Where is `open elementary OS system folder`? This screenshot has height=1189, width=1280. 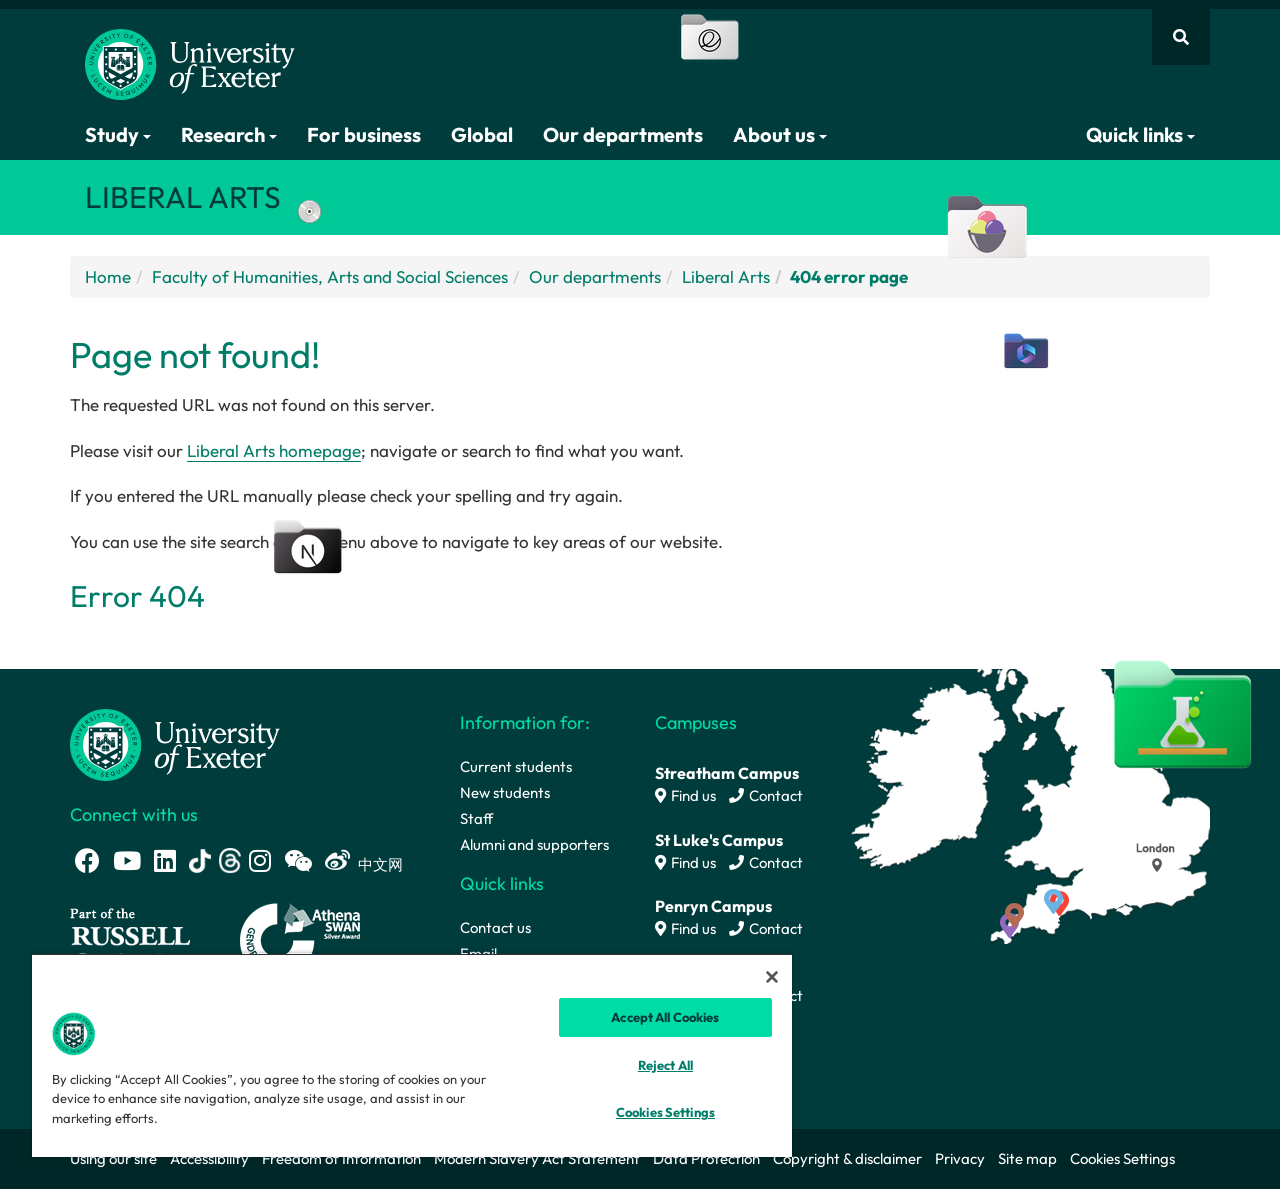
open elementary OS system folder is located at coordinates (709, 38).